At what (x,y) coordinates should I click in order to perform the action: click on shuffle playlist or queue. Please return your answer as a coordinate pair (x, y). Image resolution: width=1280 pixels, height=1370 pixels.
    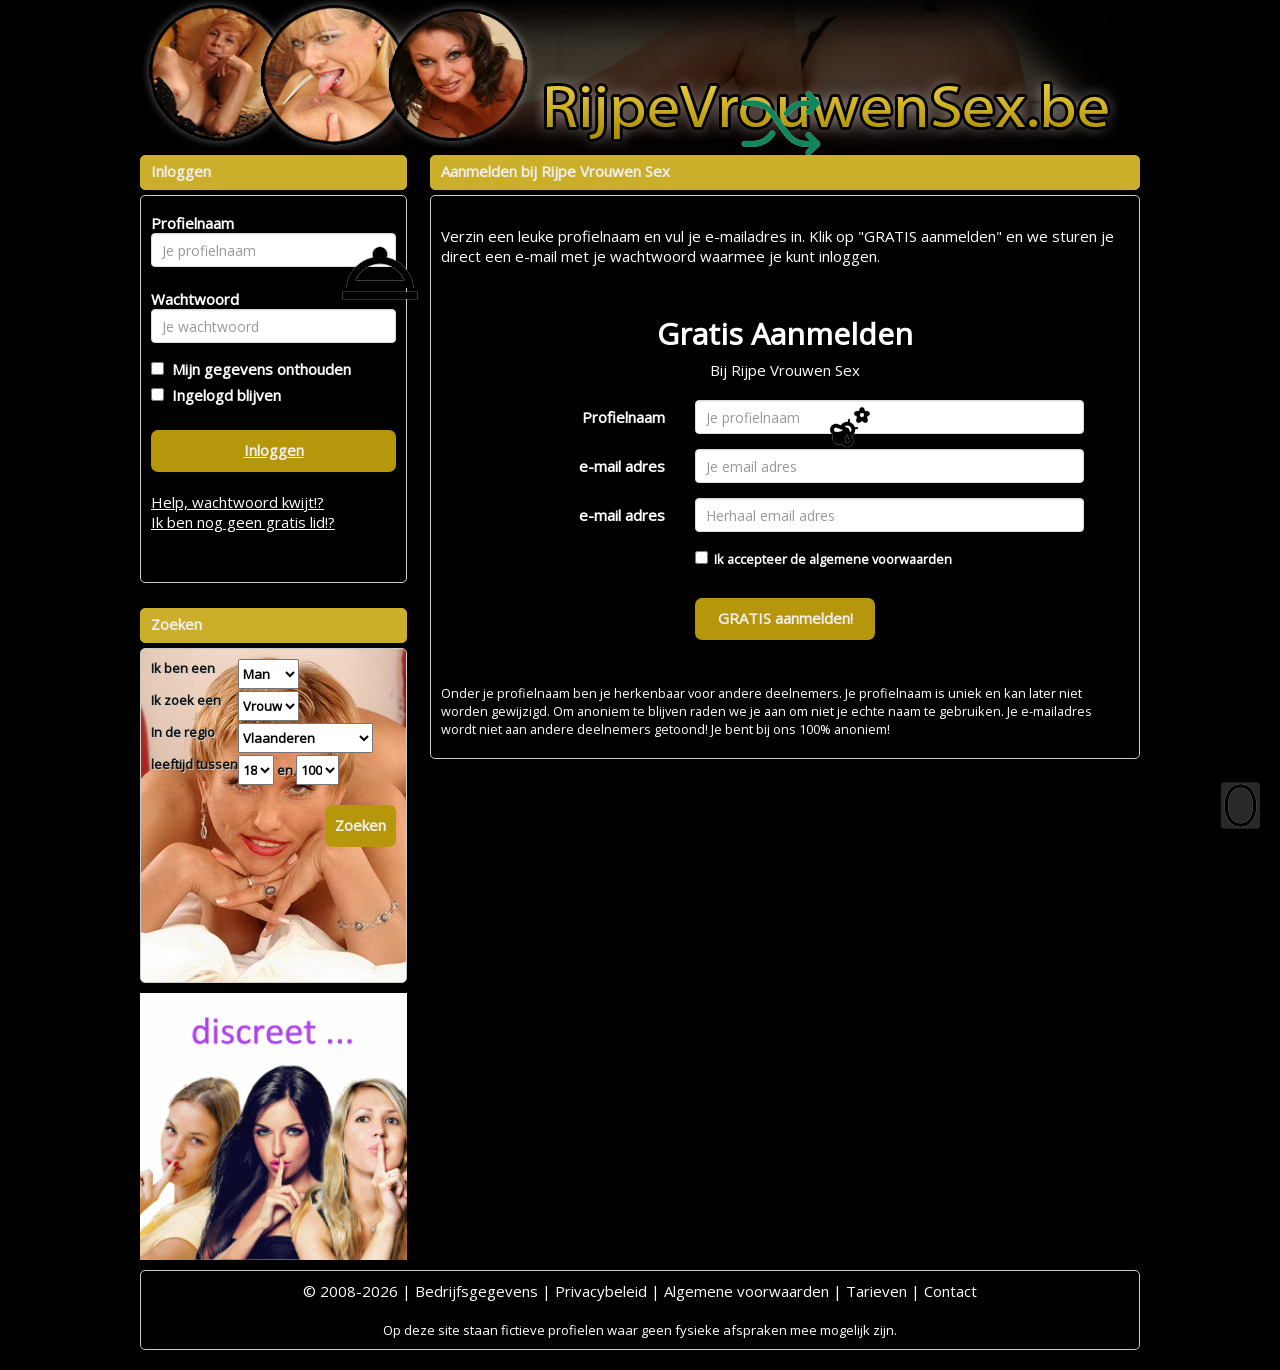
    Looking at the image, I should click on (779, 123).